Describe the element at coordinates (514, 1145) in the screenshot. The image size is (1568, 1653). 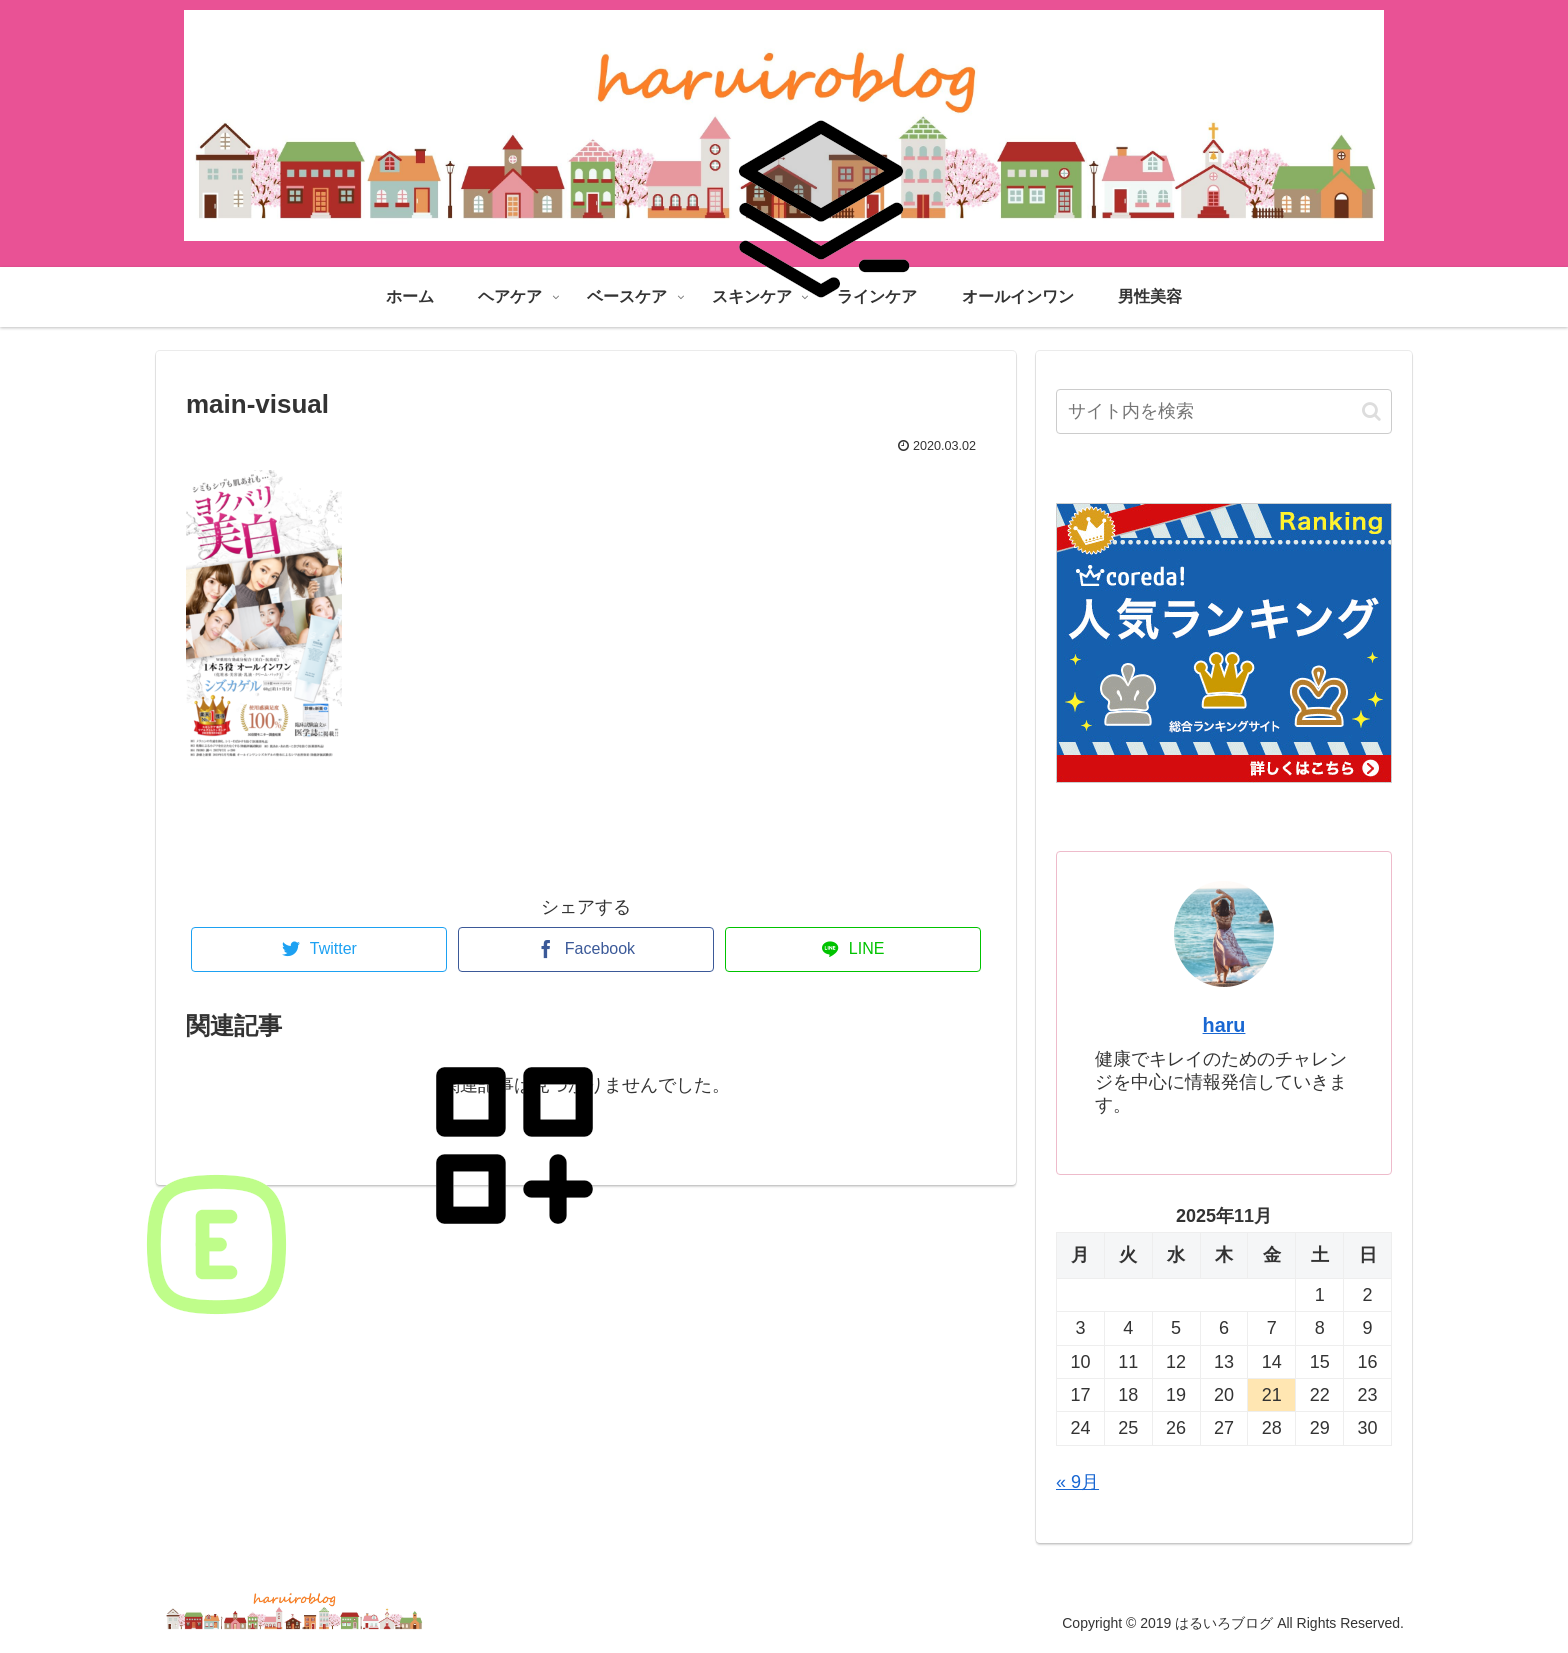
I see `add a new category` at that location.